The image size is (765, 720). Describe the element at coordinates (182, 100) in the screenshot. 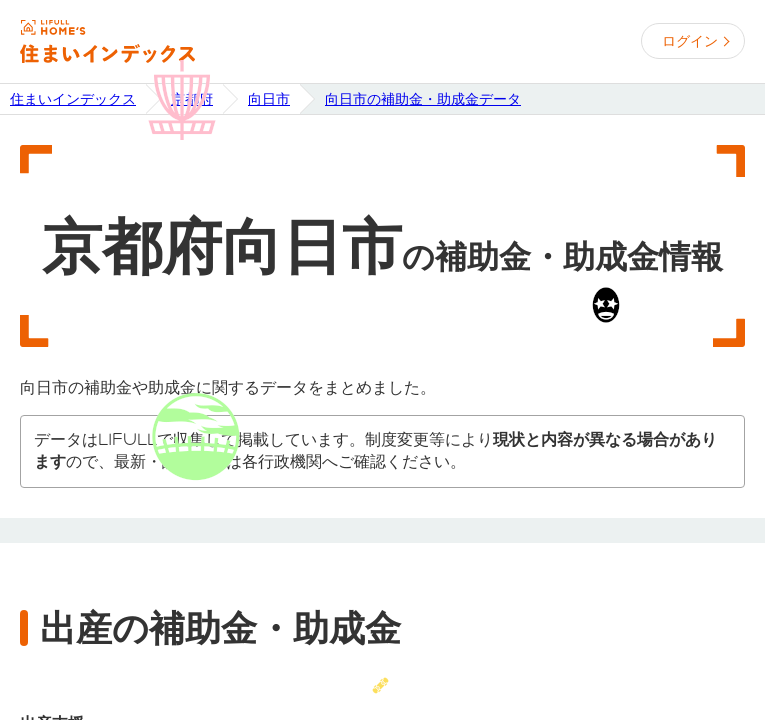

I see `access disc golf course information` at that location.